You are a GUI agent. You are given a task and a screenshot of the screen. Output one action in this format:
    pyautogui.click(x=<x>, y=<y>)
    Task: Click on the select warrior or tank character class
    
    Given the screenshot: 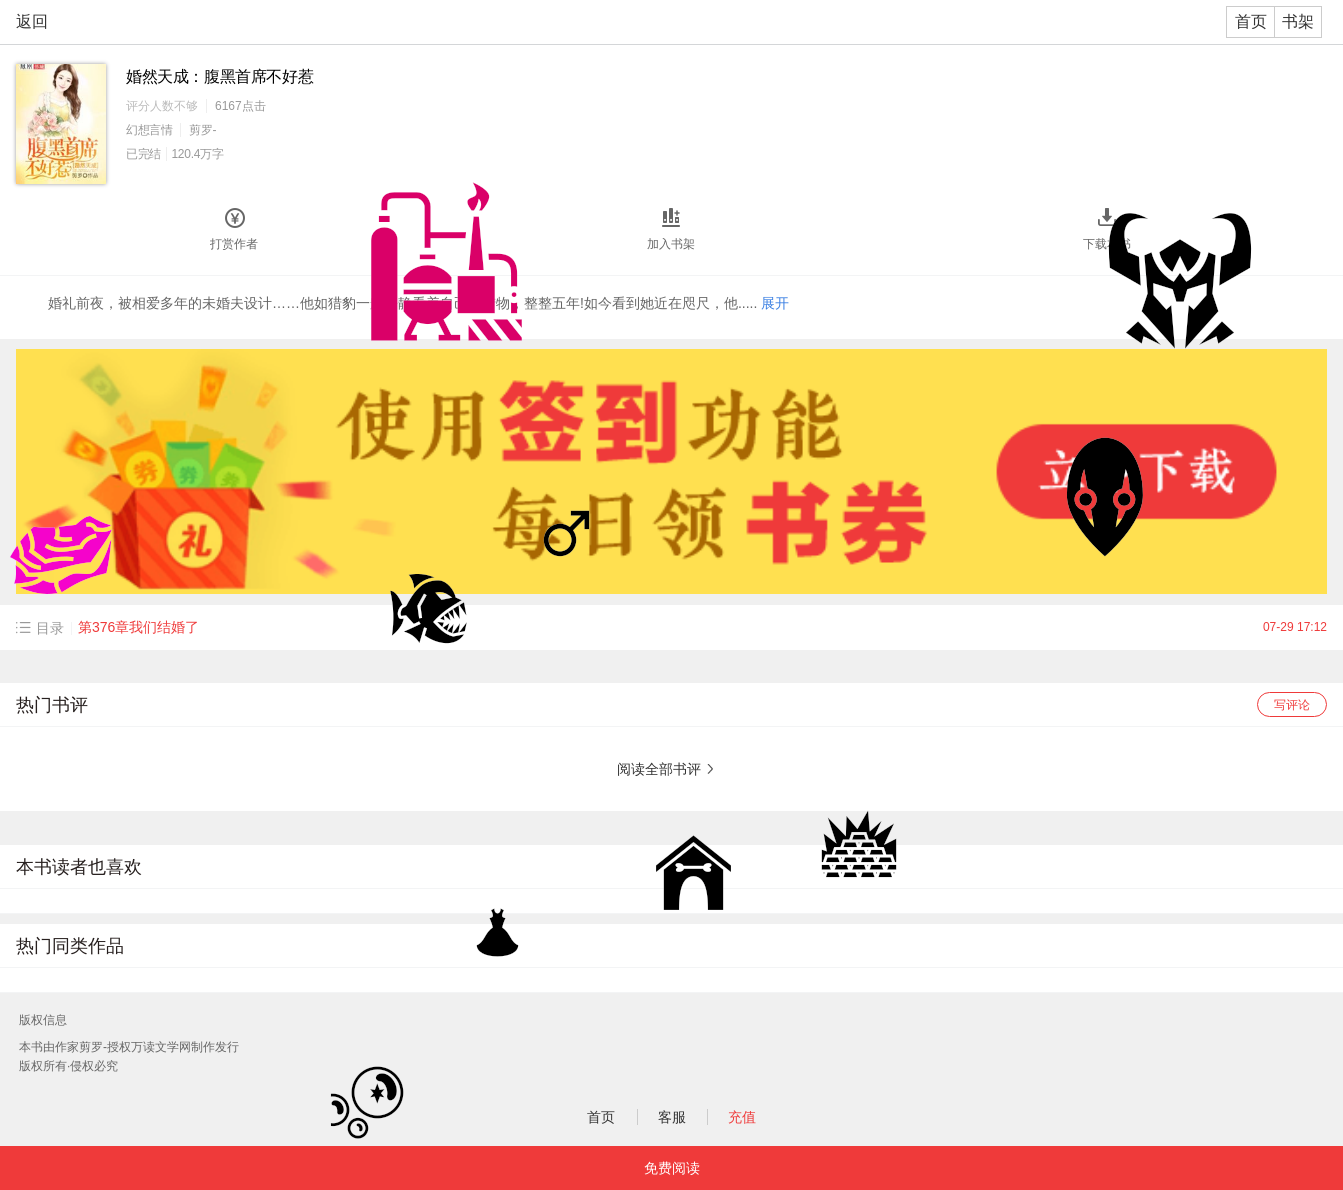 What is the action you would take?
    pyautogui.click(x=1180, y=279)
    